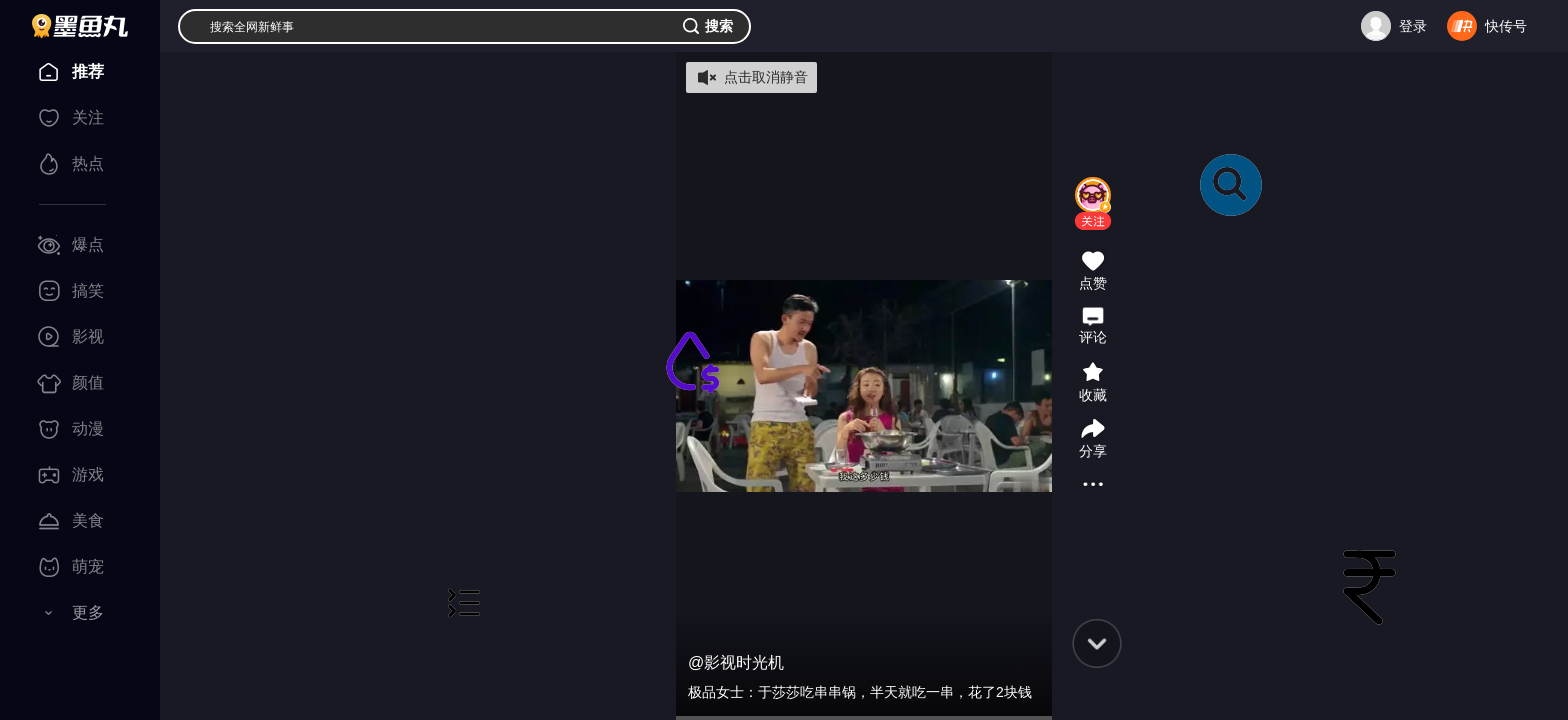 Image resolution: width=1568 pixels, height=720 pixels. I want to click on collapse or minimize list items, so click(464, 603).